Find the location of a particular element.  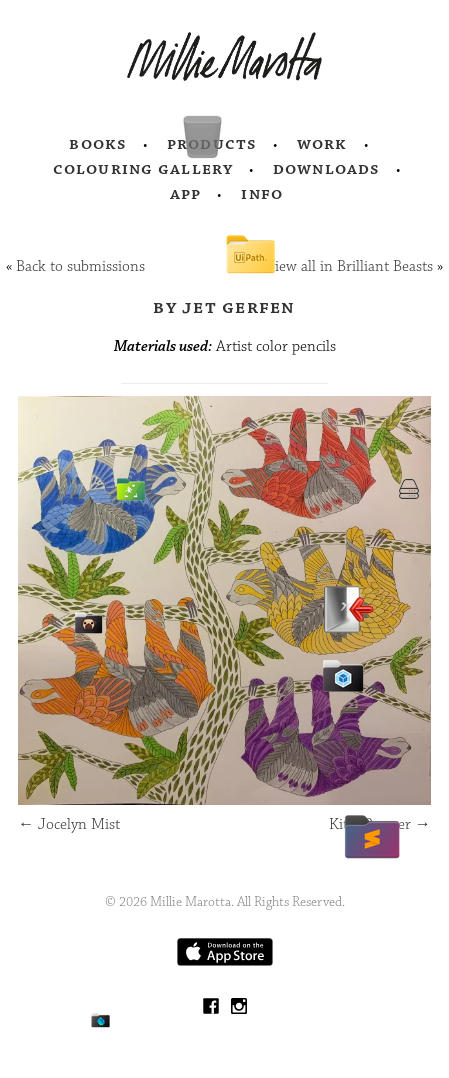

open your gamejolt games folder is located at coordinates (131, 490).